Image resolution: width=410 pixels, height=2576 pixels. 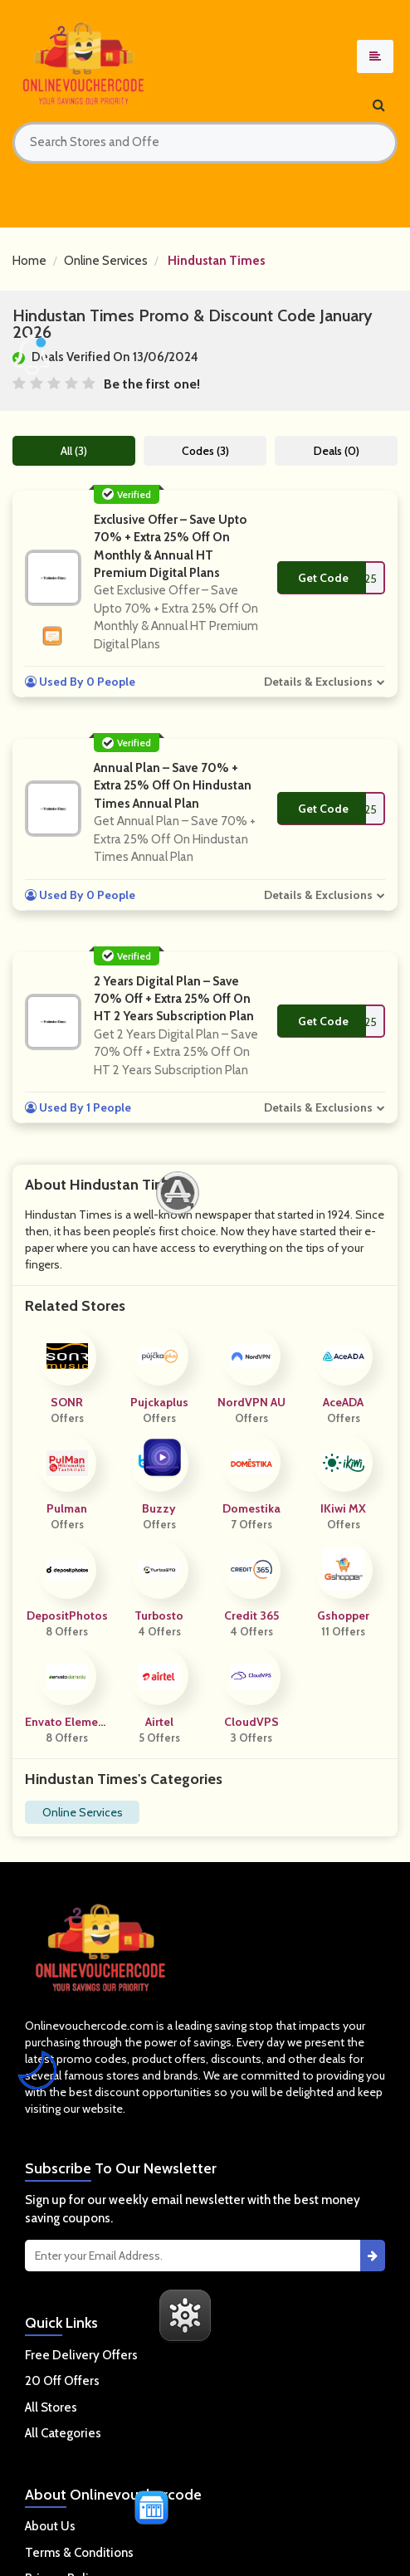 What do you see at coordinates (37, 2070) in the screenshot?
I see `indicates half-width input mode is active in fcitx` at bounding box center [37, 2070].